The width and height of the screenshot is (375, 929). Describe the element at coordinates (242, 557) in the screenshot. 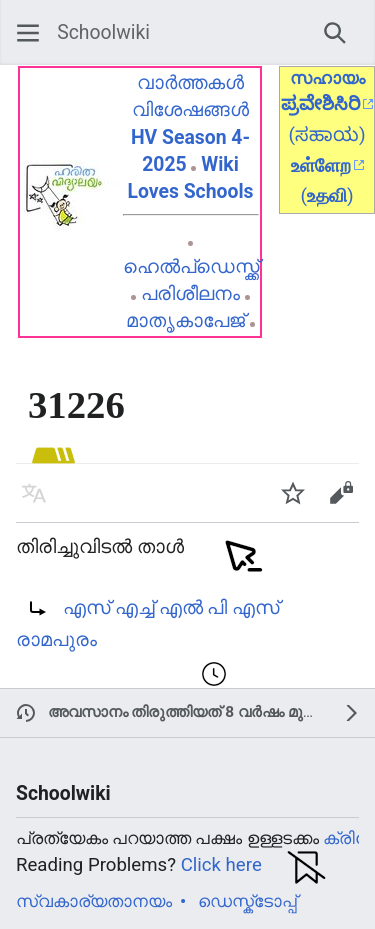

I see `remove a cursor or pointer` at that location.